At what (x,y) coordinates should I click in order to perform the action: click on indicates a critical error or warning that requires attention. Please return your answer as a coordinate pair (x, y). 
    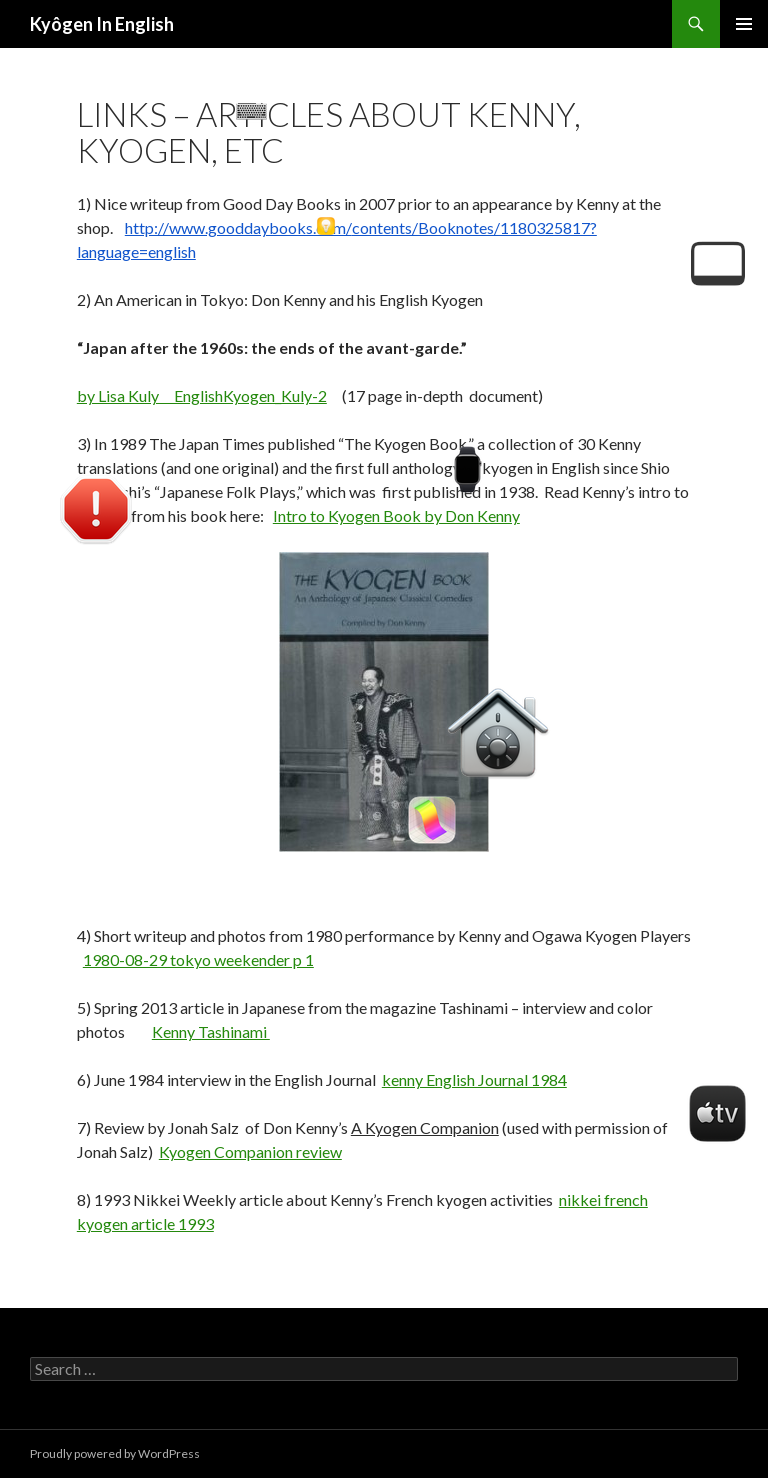
    Looking at the image, I should click on (96, 509).